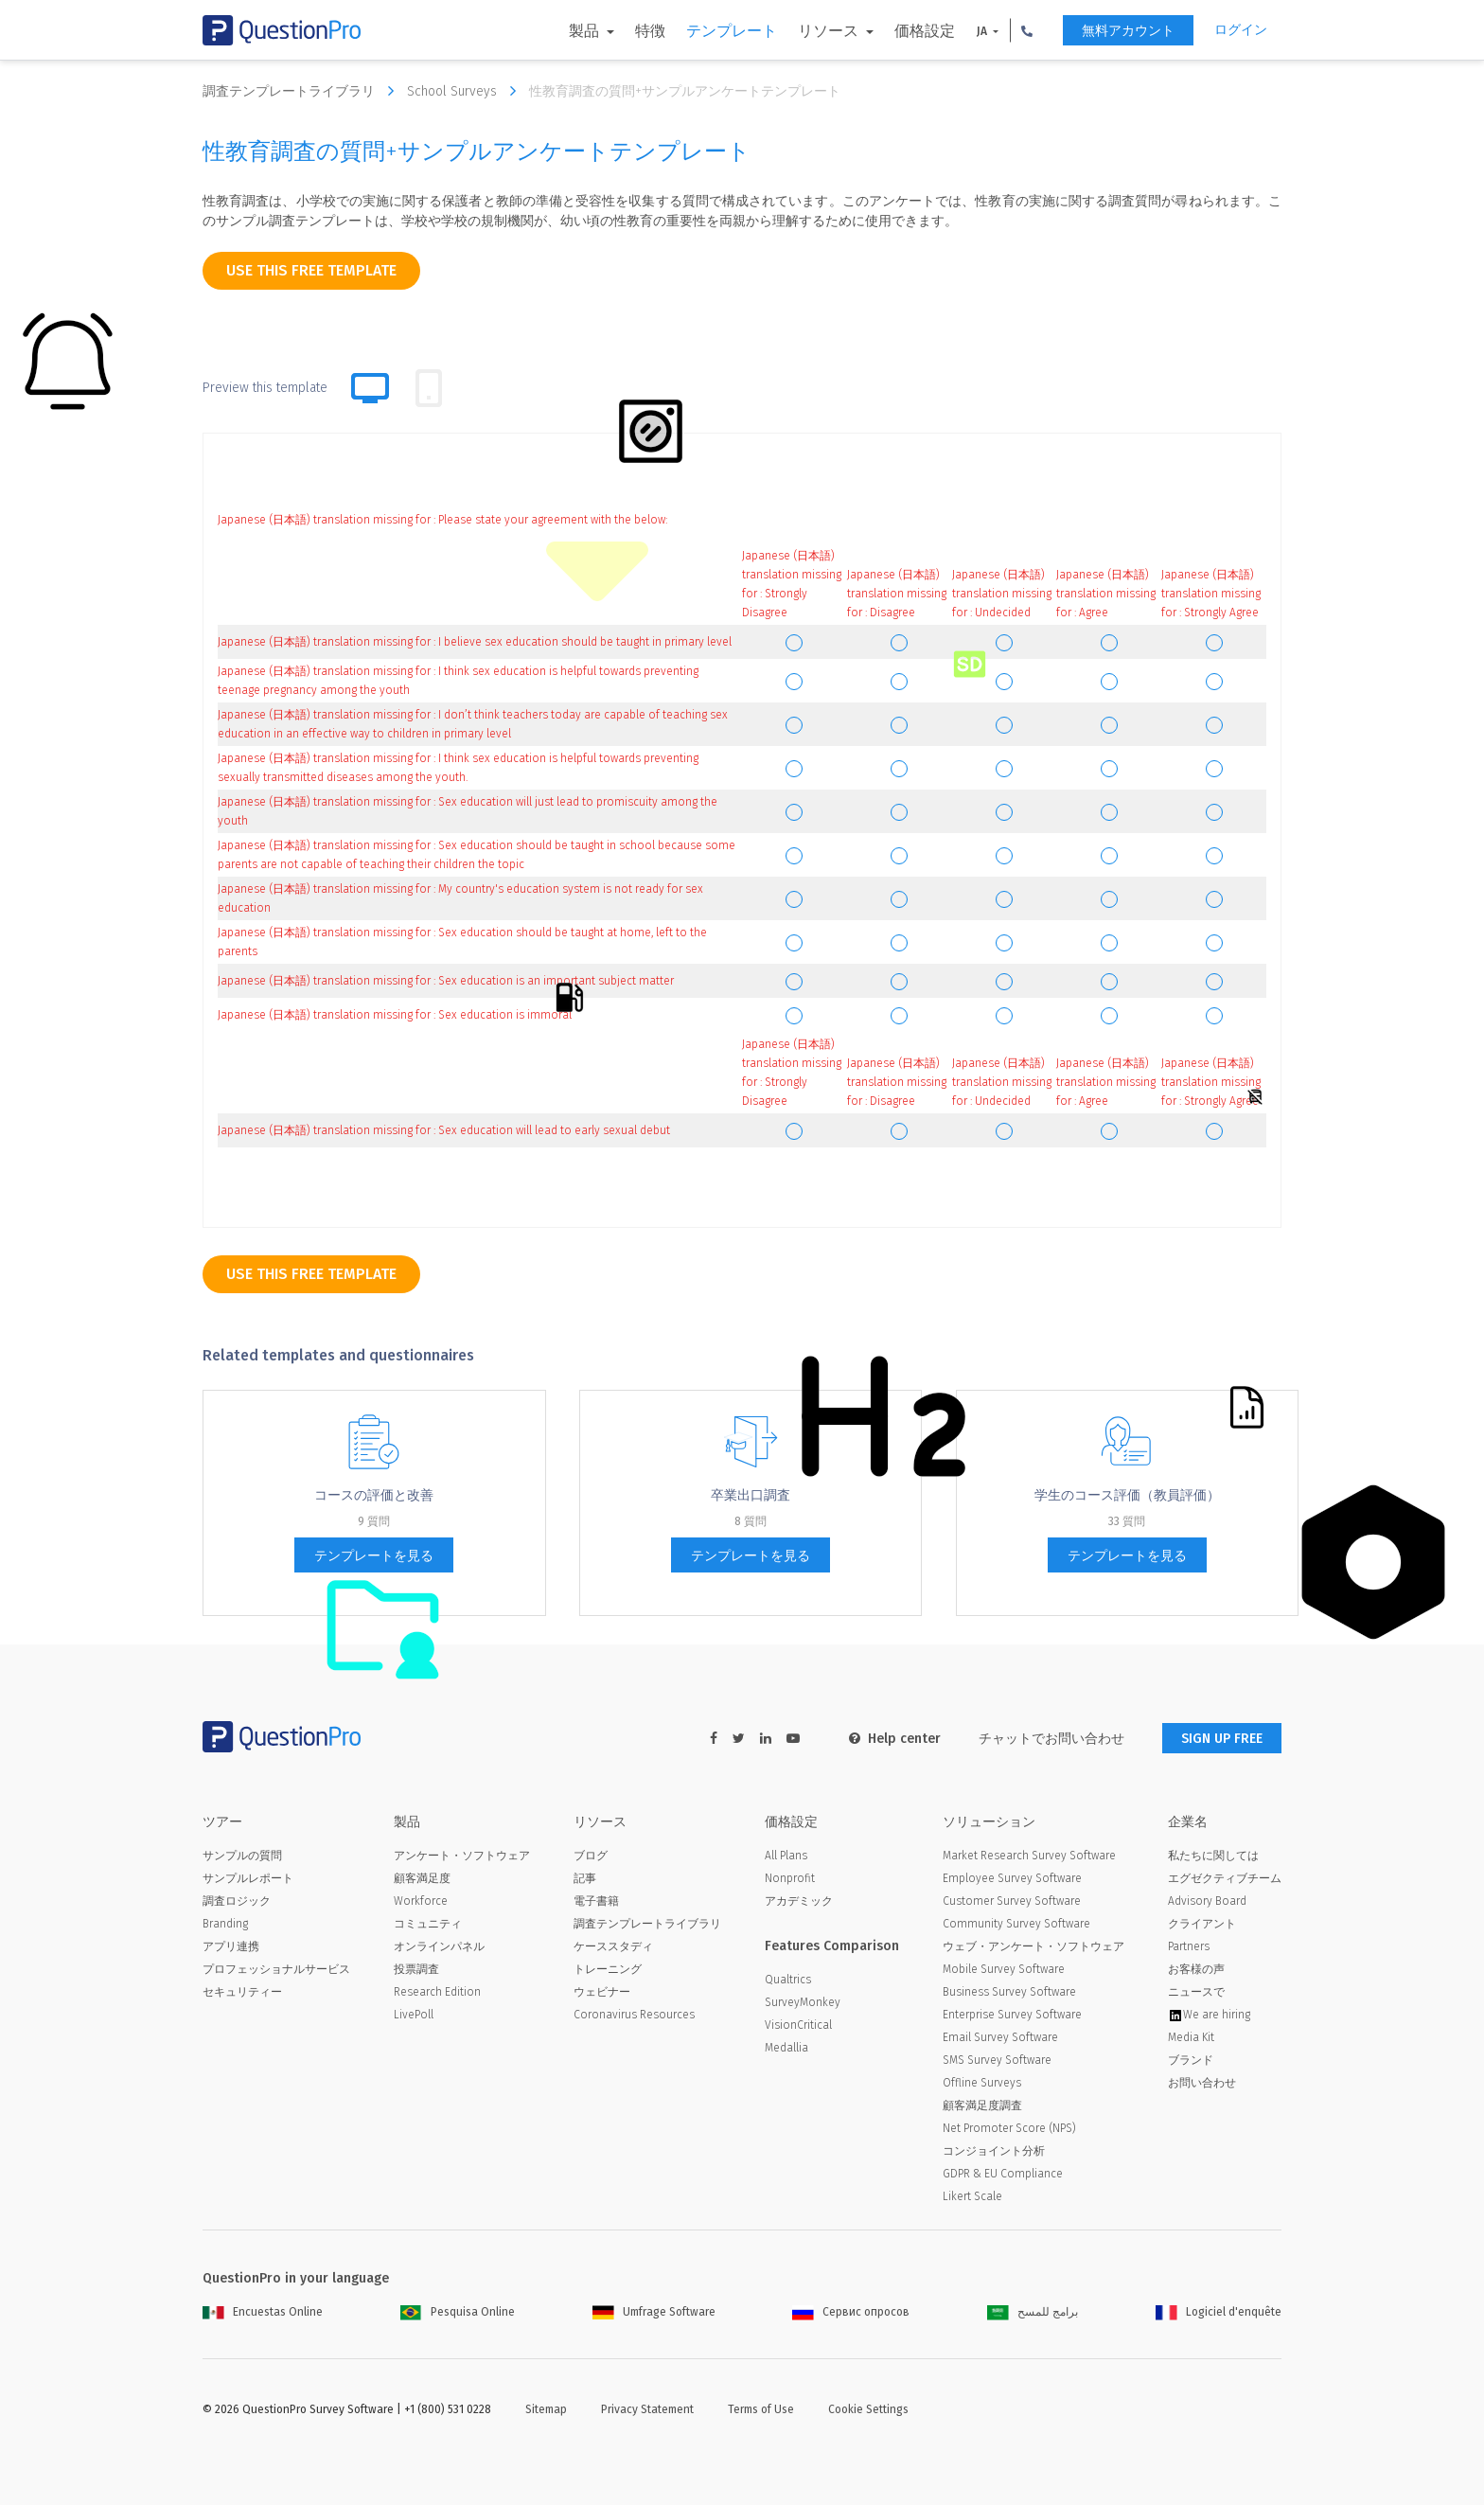 This screenshot has width=1484, height=2505. What do you see at coordinates (1255, 1096) in the screenshot?
I see `indicates transfers are not available at this stop` at bounding box center [1255, 1096].